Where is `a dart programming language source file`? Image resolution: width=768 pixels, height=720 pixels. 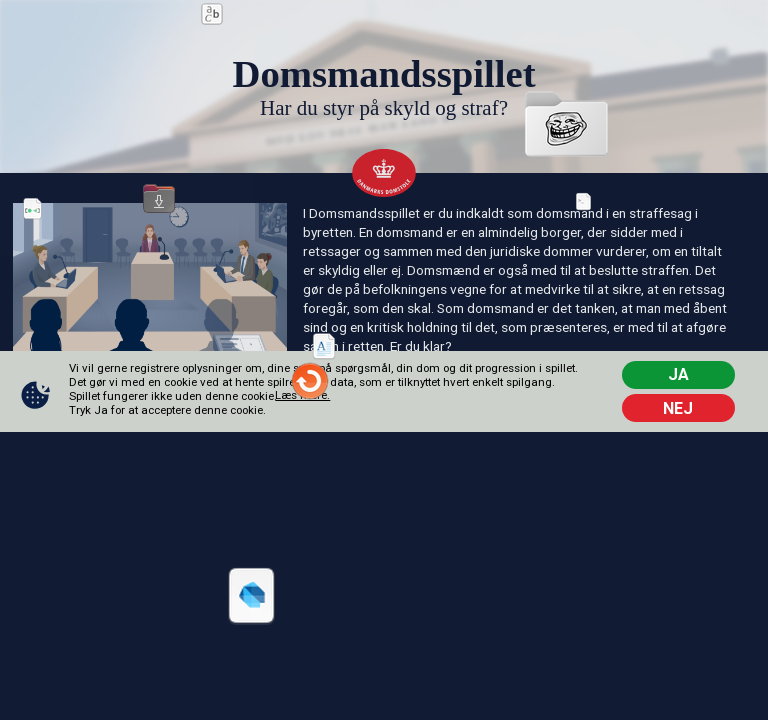 a dart programming language source file is located at coordinates (251, 595).